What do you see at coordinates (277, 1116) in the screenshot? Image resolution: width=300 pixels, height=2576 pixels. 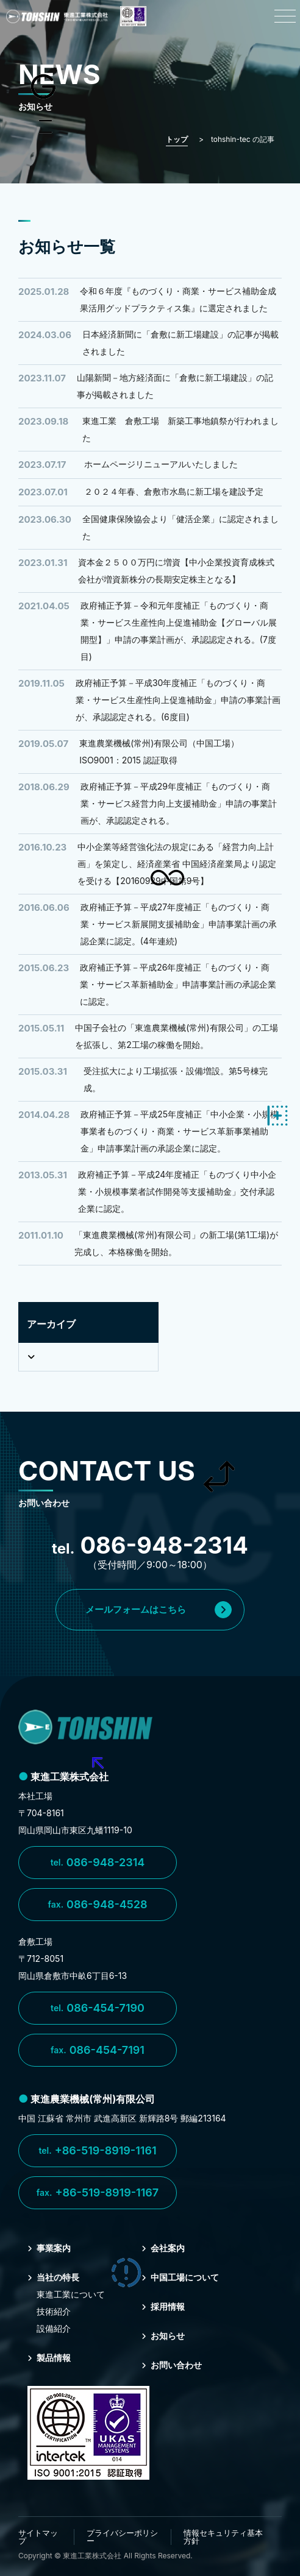 I see `add a left border to selected element` at bounding box center [277, 1116].